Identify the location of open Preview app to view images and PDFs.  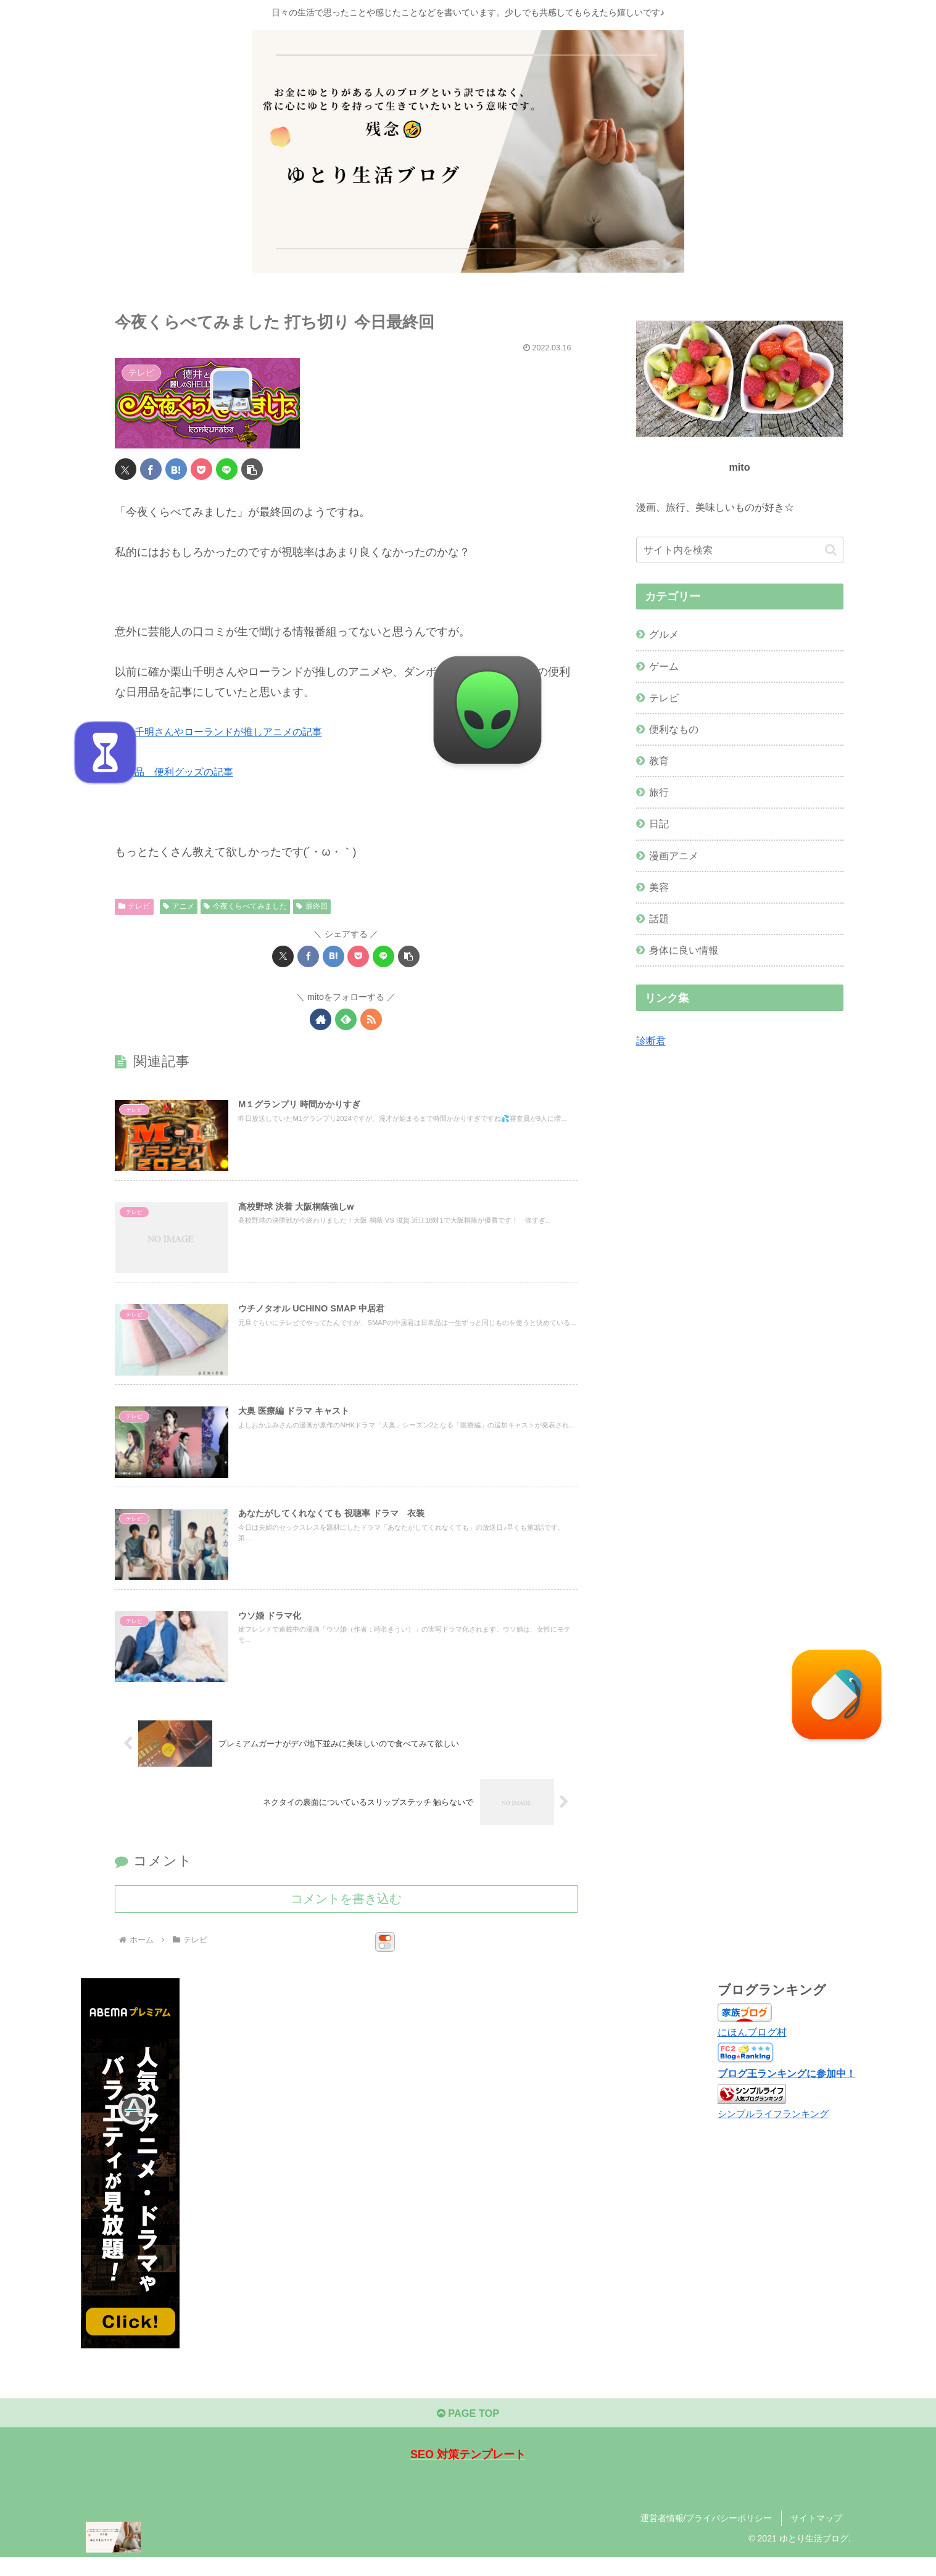
(231, 389).